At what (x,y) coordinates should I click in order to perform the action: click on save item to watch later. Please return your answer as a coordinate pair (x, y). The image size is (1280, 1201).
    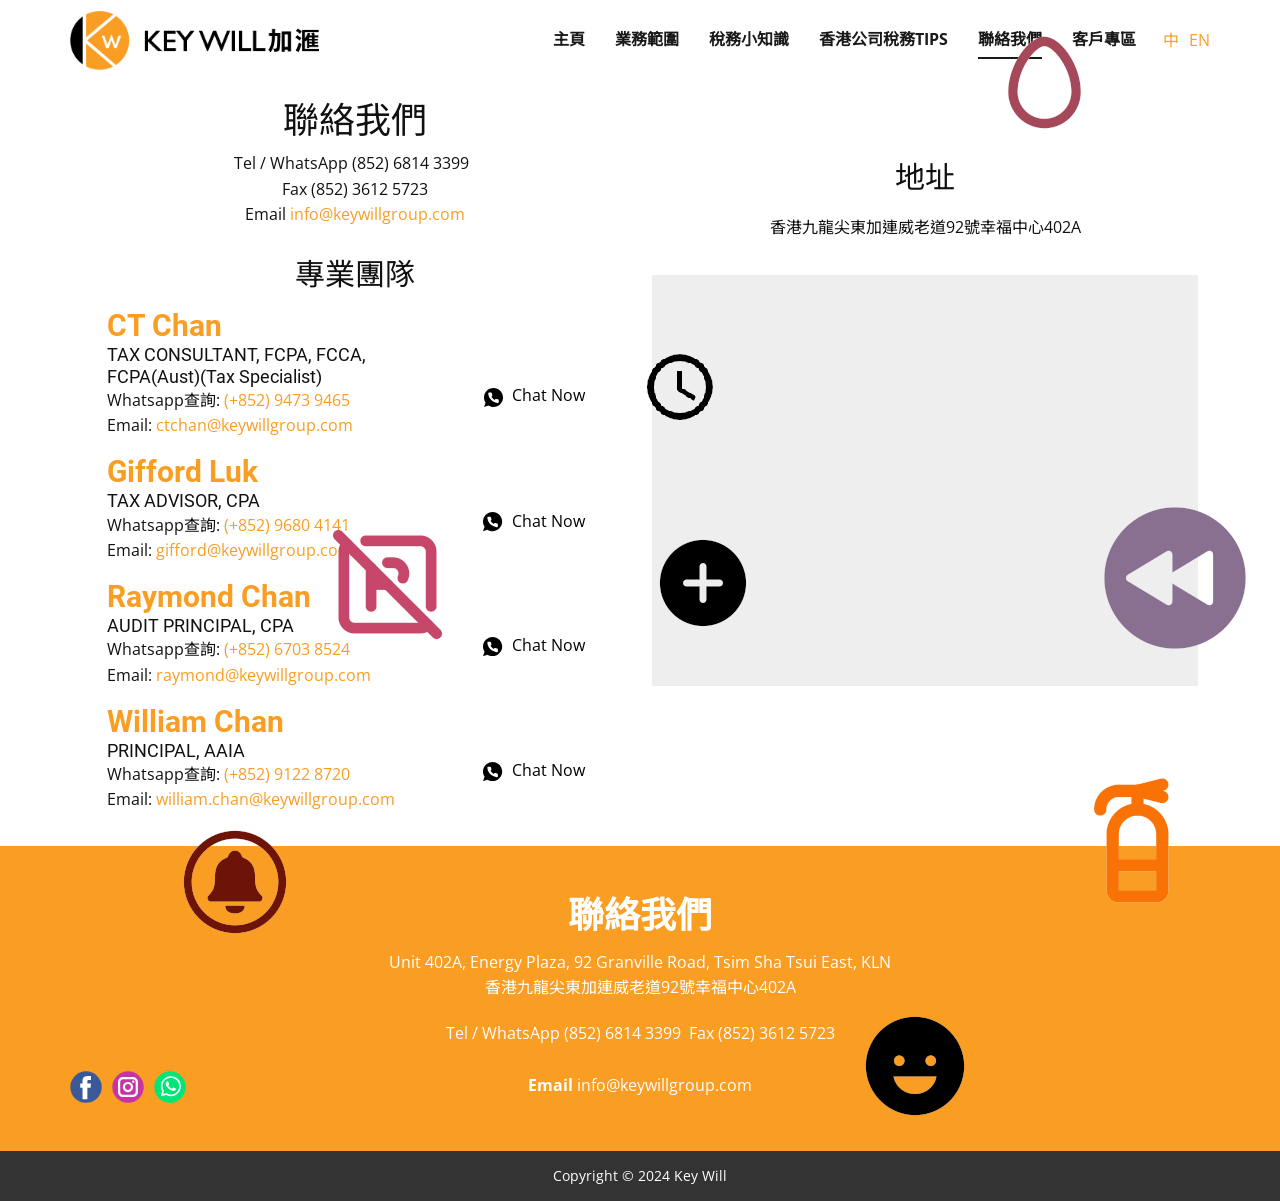
    Looking at the image, I should click on (680, 387).